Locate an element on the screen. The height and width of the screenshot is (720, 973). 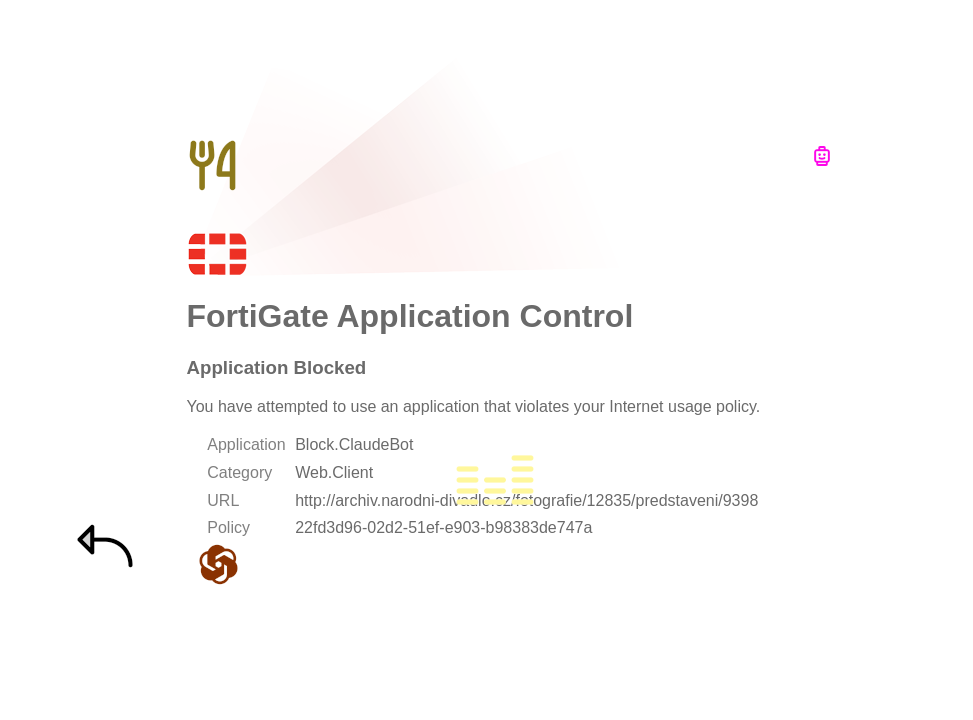
open OpenAI or ChatGPT app is located at coordinates (218, 564).